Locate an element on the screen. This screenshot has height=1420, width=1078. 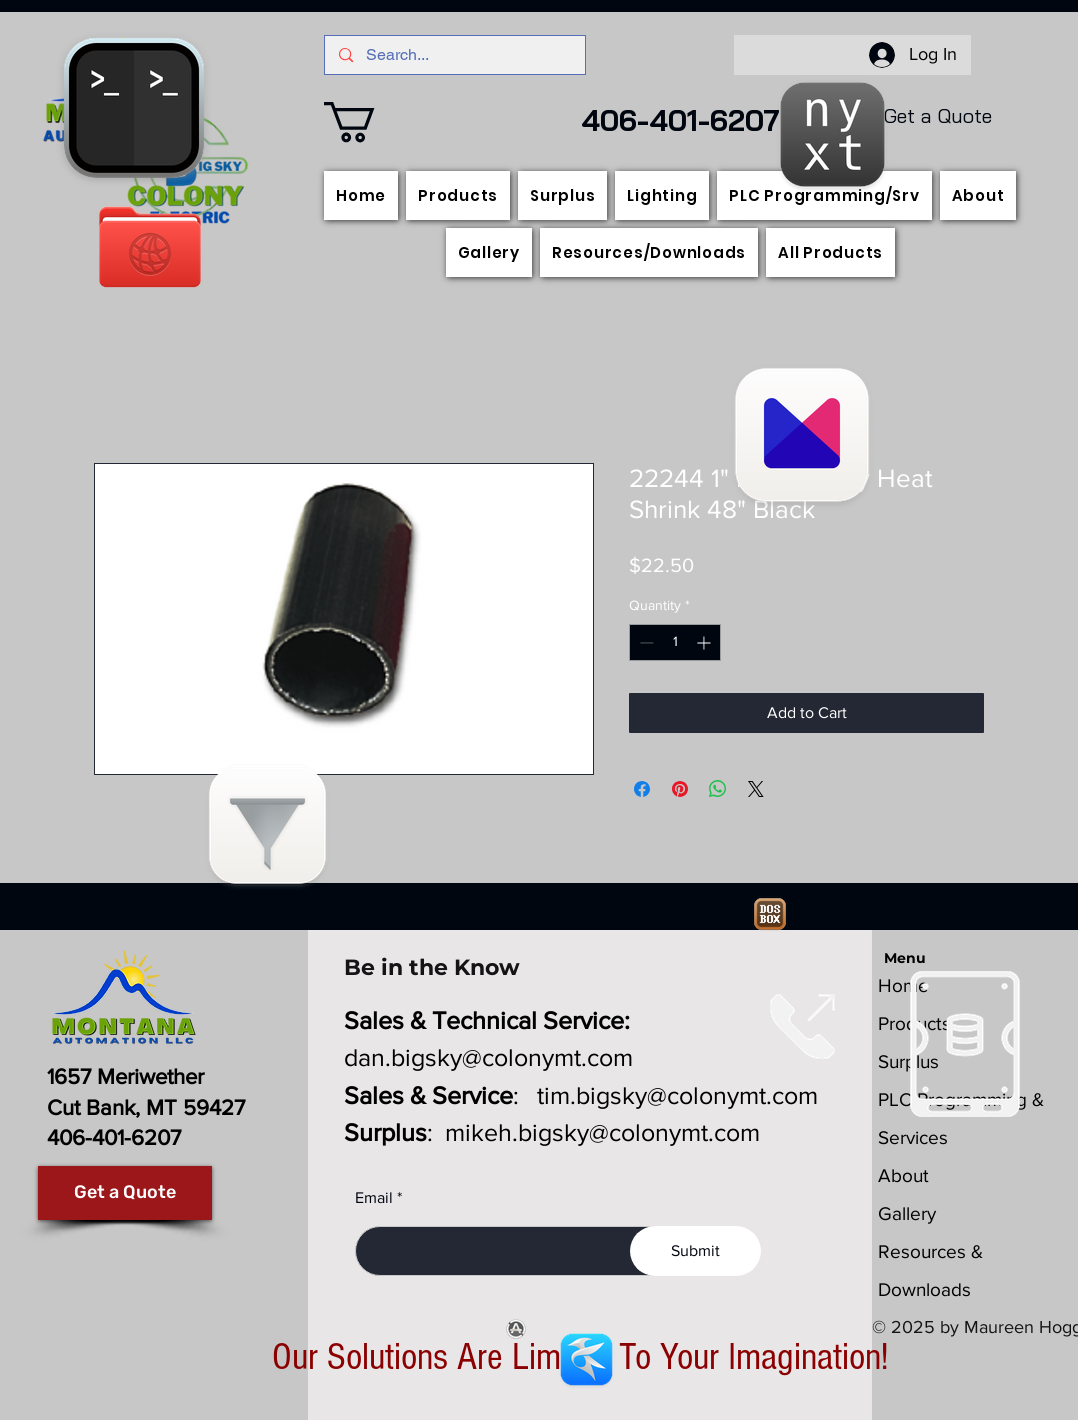
open kate text editor is located at coordinates (586, 1359).